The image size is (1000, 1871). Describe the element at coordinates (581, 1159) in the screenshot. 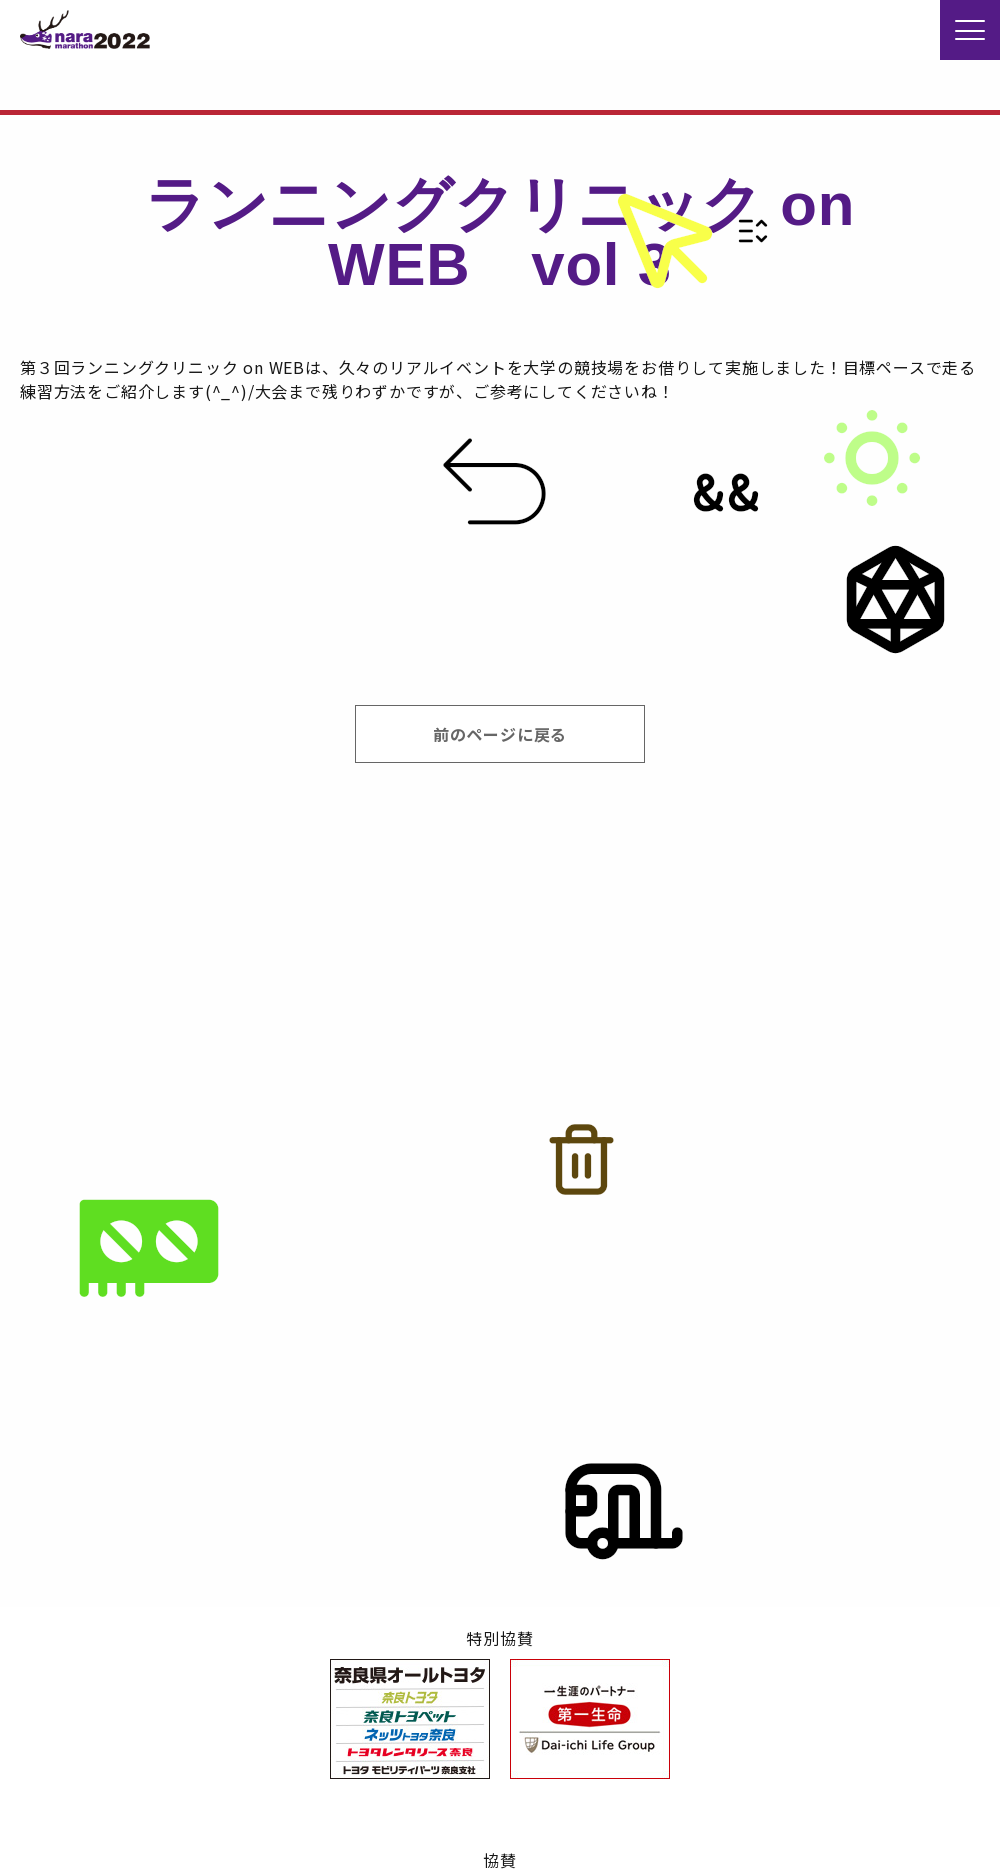

I see `delete this item` at that location.